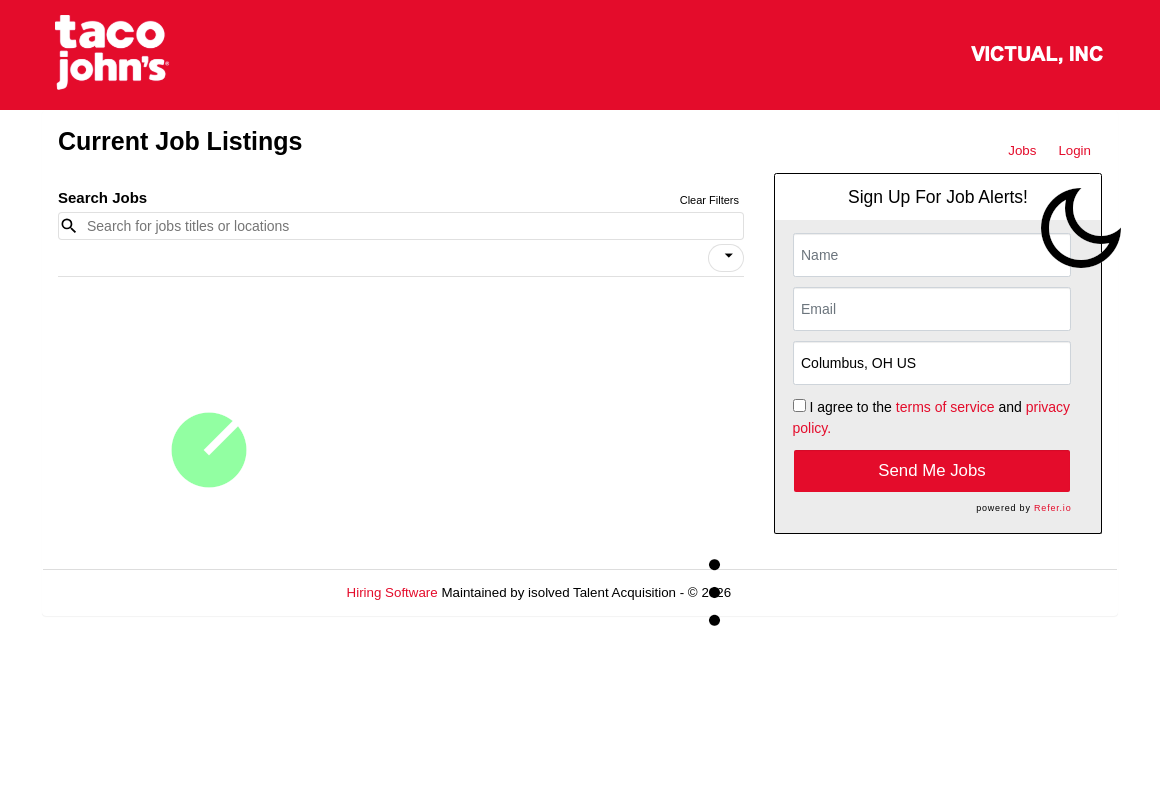 The height and width of the screenshot is (799, 1160). What do you see at coordinates (714, 592) in the screenshot?
I see `open more options menu` at bounding box center [714, 592].